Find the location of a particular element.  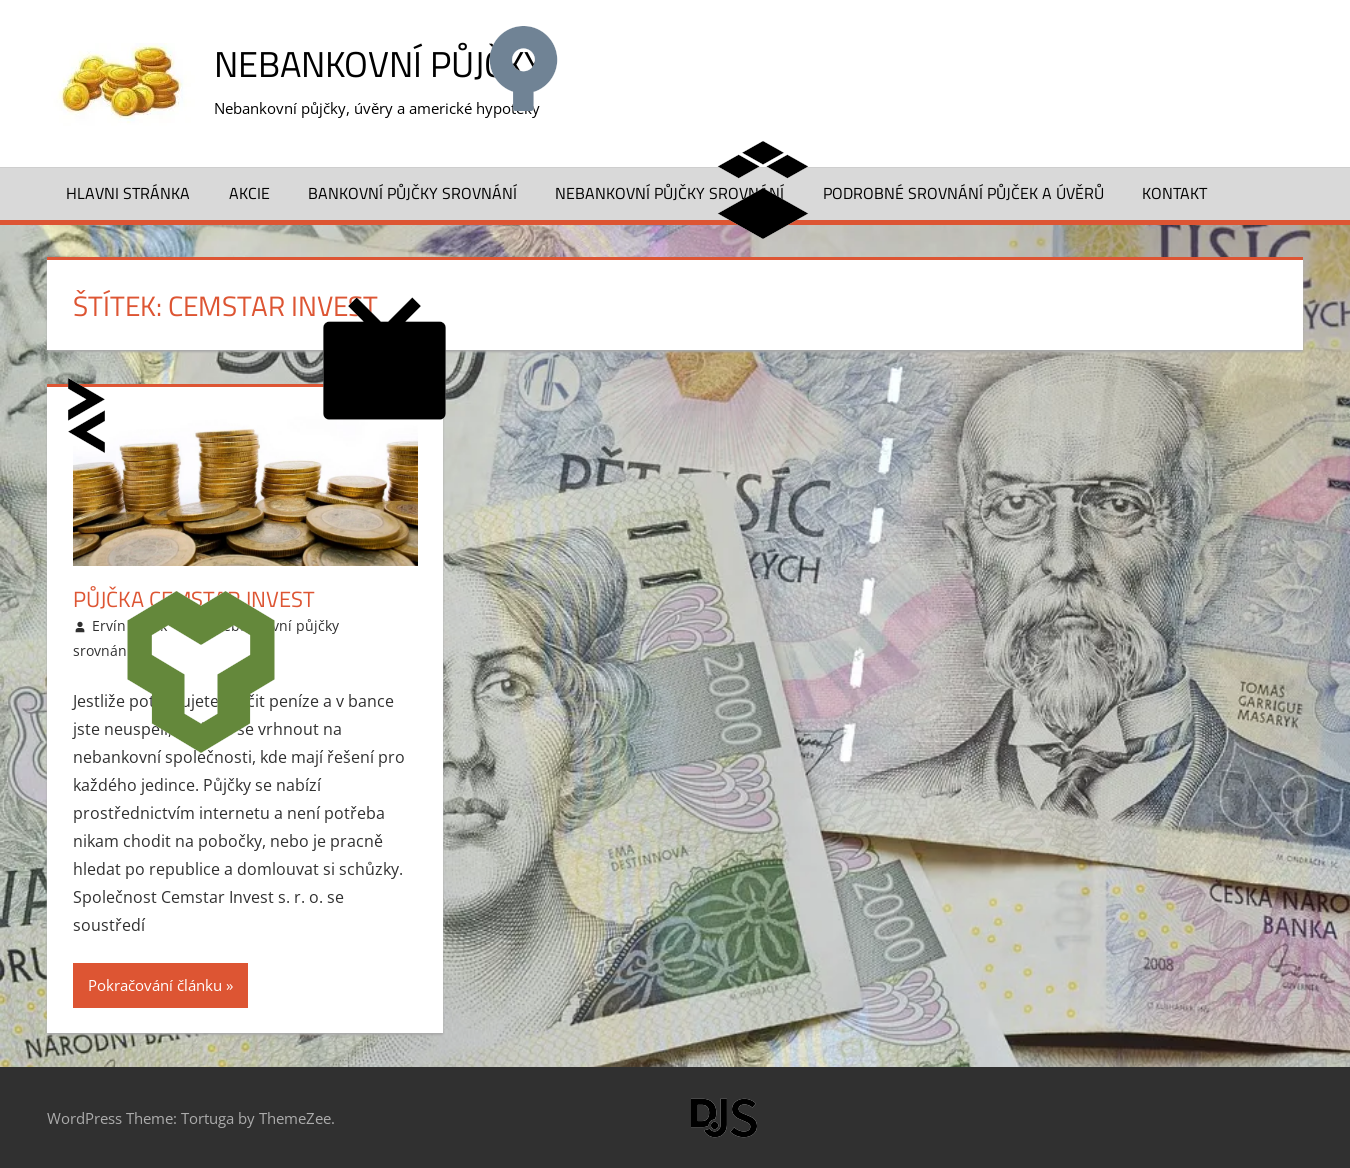

open tv or video streaming app is located at coordinates (384, 364).